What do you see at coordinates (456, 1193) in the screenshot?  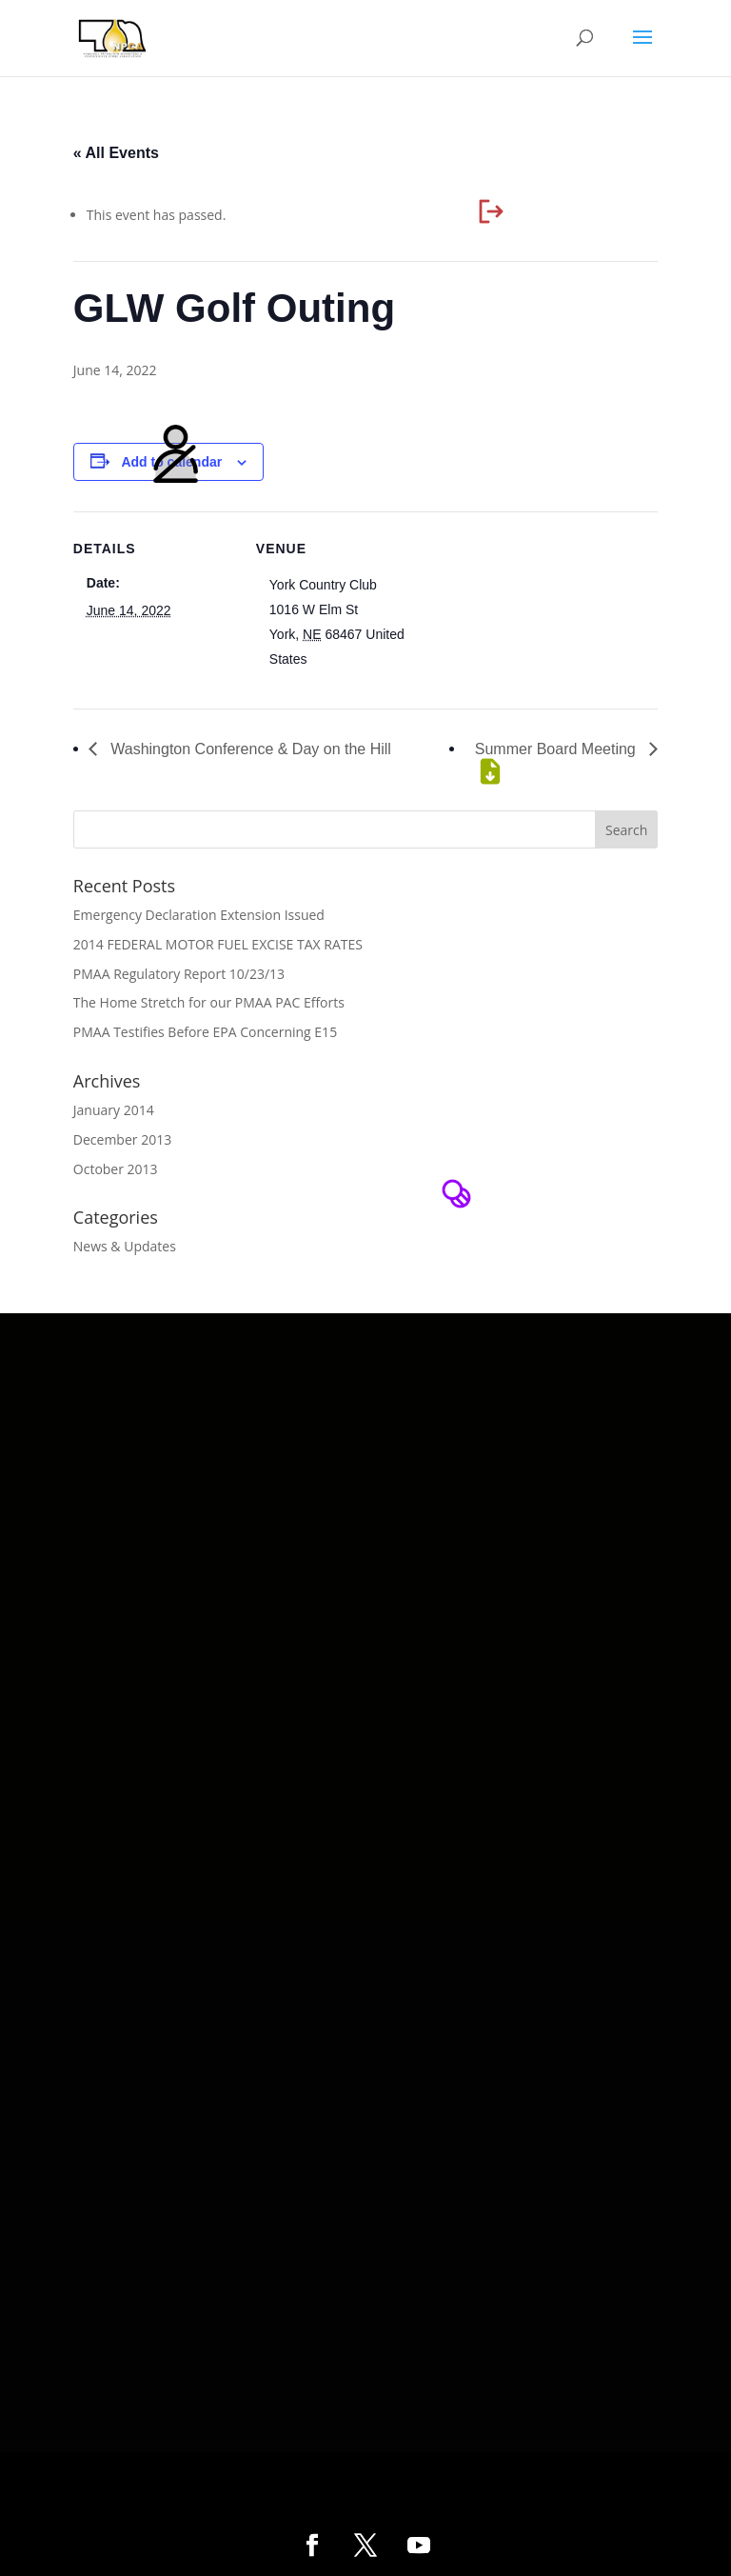 I see `subtract or remove a shape from selection` at bounding box center [456, 1193].